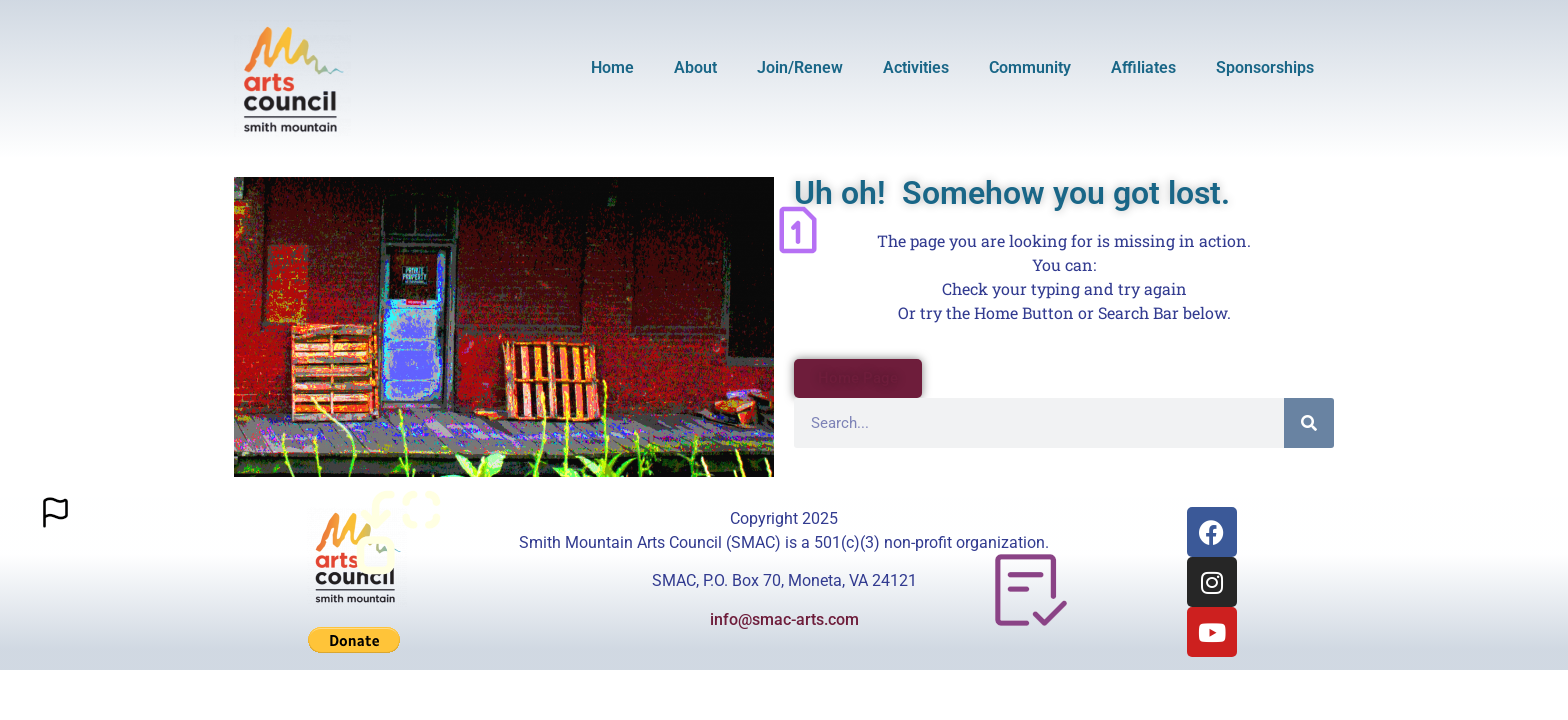  I want to click on flag or bookmark an item for follow-up, so click(55, 512).